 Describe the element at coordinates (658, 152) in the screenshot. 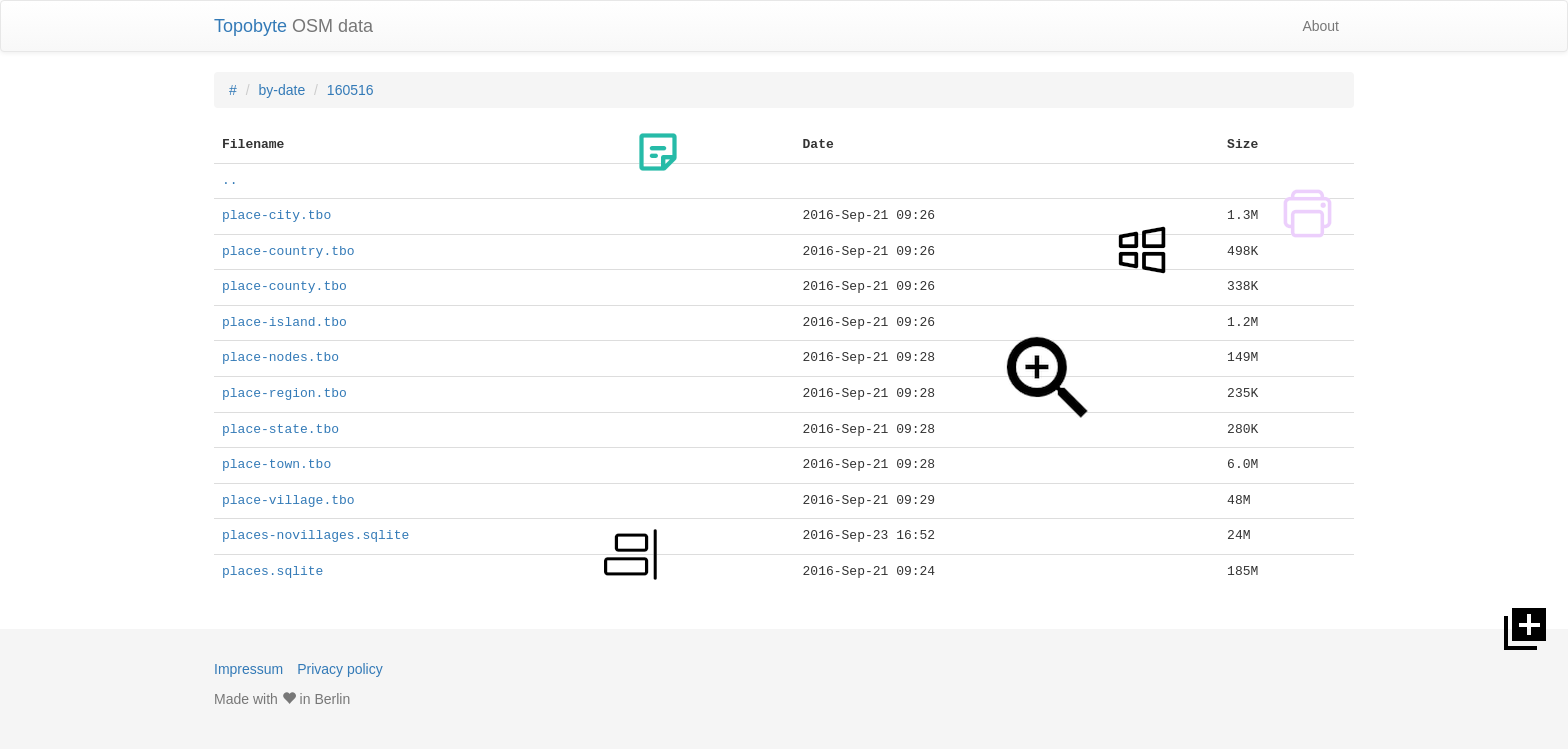

I see `create a new note` at that location.